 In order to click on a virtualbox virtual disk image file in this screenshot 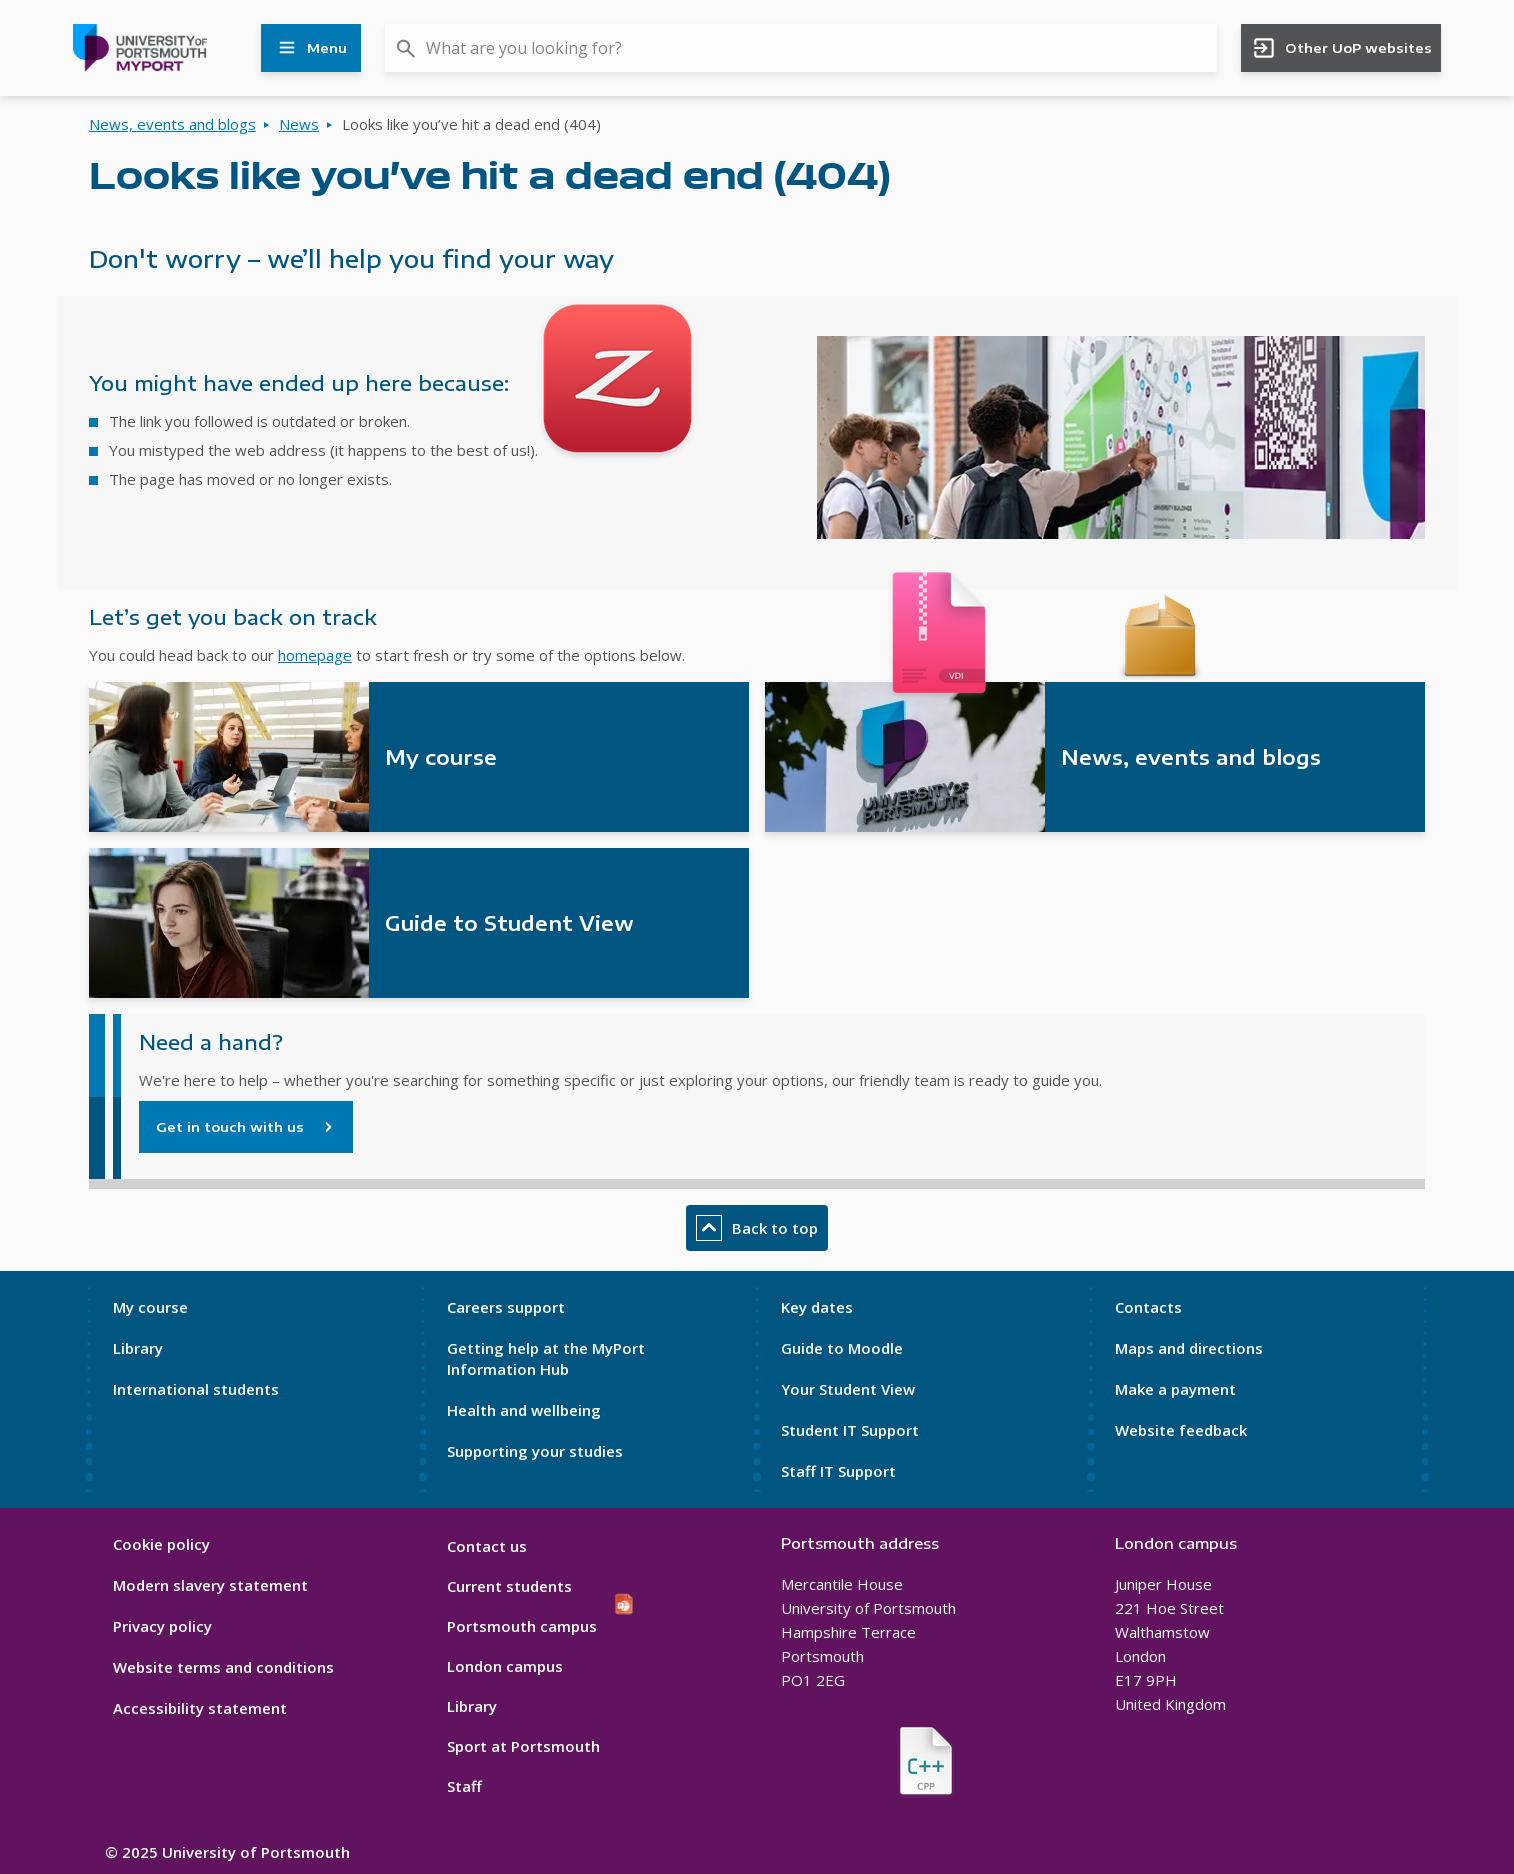, I will do `click(939, 635)`.